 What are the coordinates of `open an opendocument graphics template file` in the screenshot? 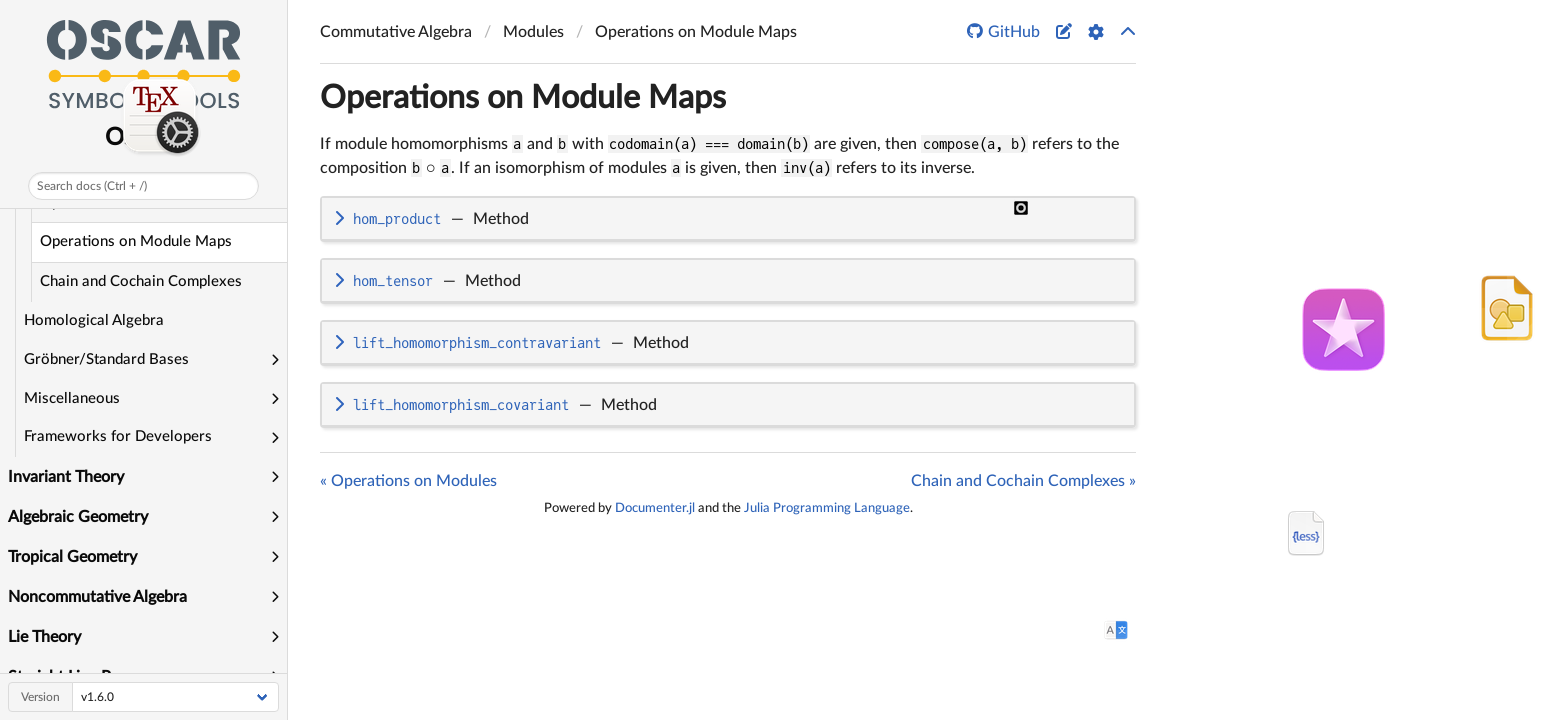 It's located at (1507, 308).